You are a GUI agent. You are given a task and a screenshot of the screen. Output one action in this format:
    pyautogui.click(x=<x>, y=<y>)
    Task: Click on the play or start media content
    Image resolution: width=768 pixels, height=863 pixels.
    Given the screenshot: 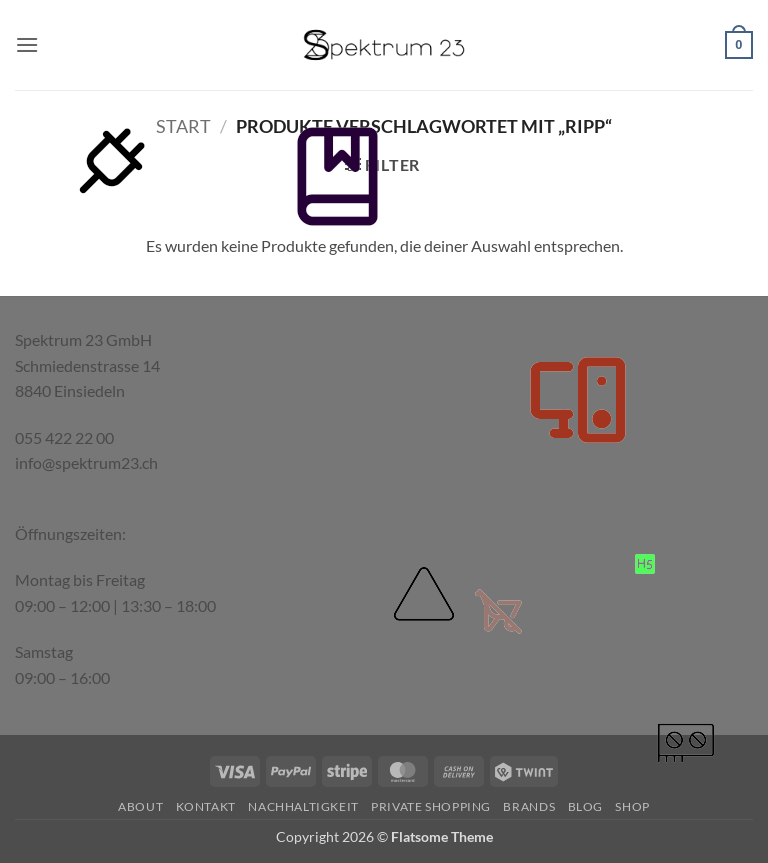 What is the action you would take?
    pyautogui.click(x=424, y=595)
    